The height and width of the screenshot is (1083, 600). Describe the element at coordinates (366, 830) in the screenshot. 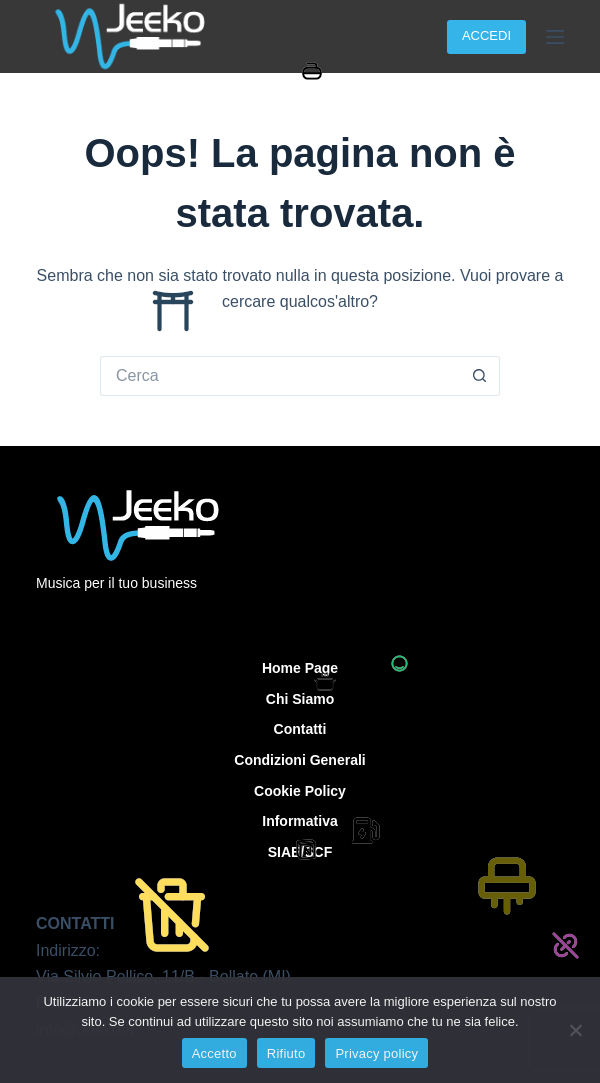

I see `find nearby EV charging stations` at that location.